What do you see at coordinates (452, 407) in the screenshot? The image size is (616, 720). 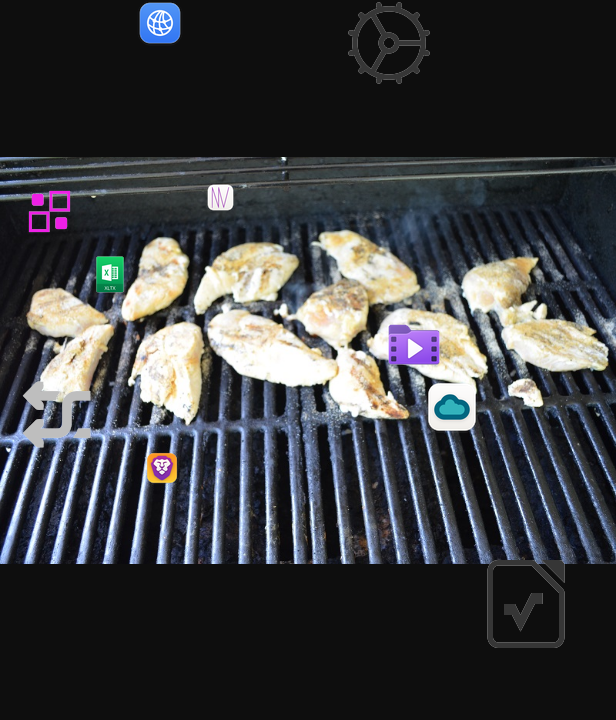 I see `launch airvpn application` at bounding box center [452, 407].